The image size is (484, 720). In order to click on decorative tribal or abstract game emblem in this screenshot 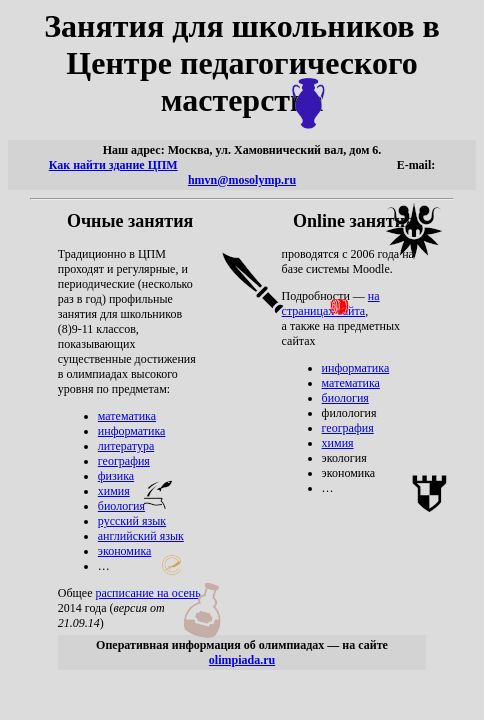, I will do `click(414, 231)`.